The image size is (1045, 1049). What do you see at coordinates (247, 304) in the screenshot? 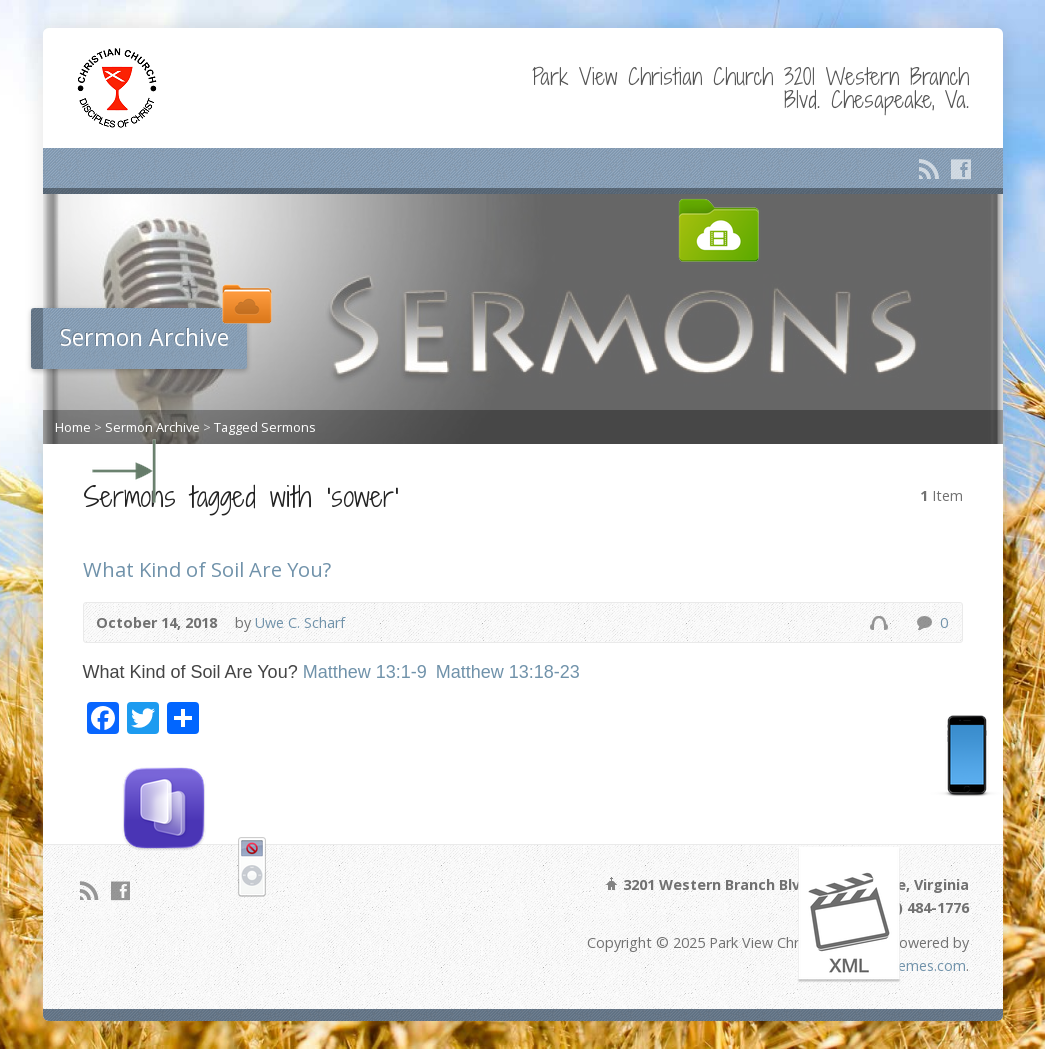
I see `access cloud-synced files and folders` at bounding box center [247, 304].